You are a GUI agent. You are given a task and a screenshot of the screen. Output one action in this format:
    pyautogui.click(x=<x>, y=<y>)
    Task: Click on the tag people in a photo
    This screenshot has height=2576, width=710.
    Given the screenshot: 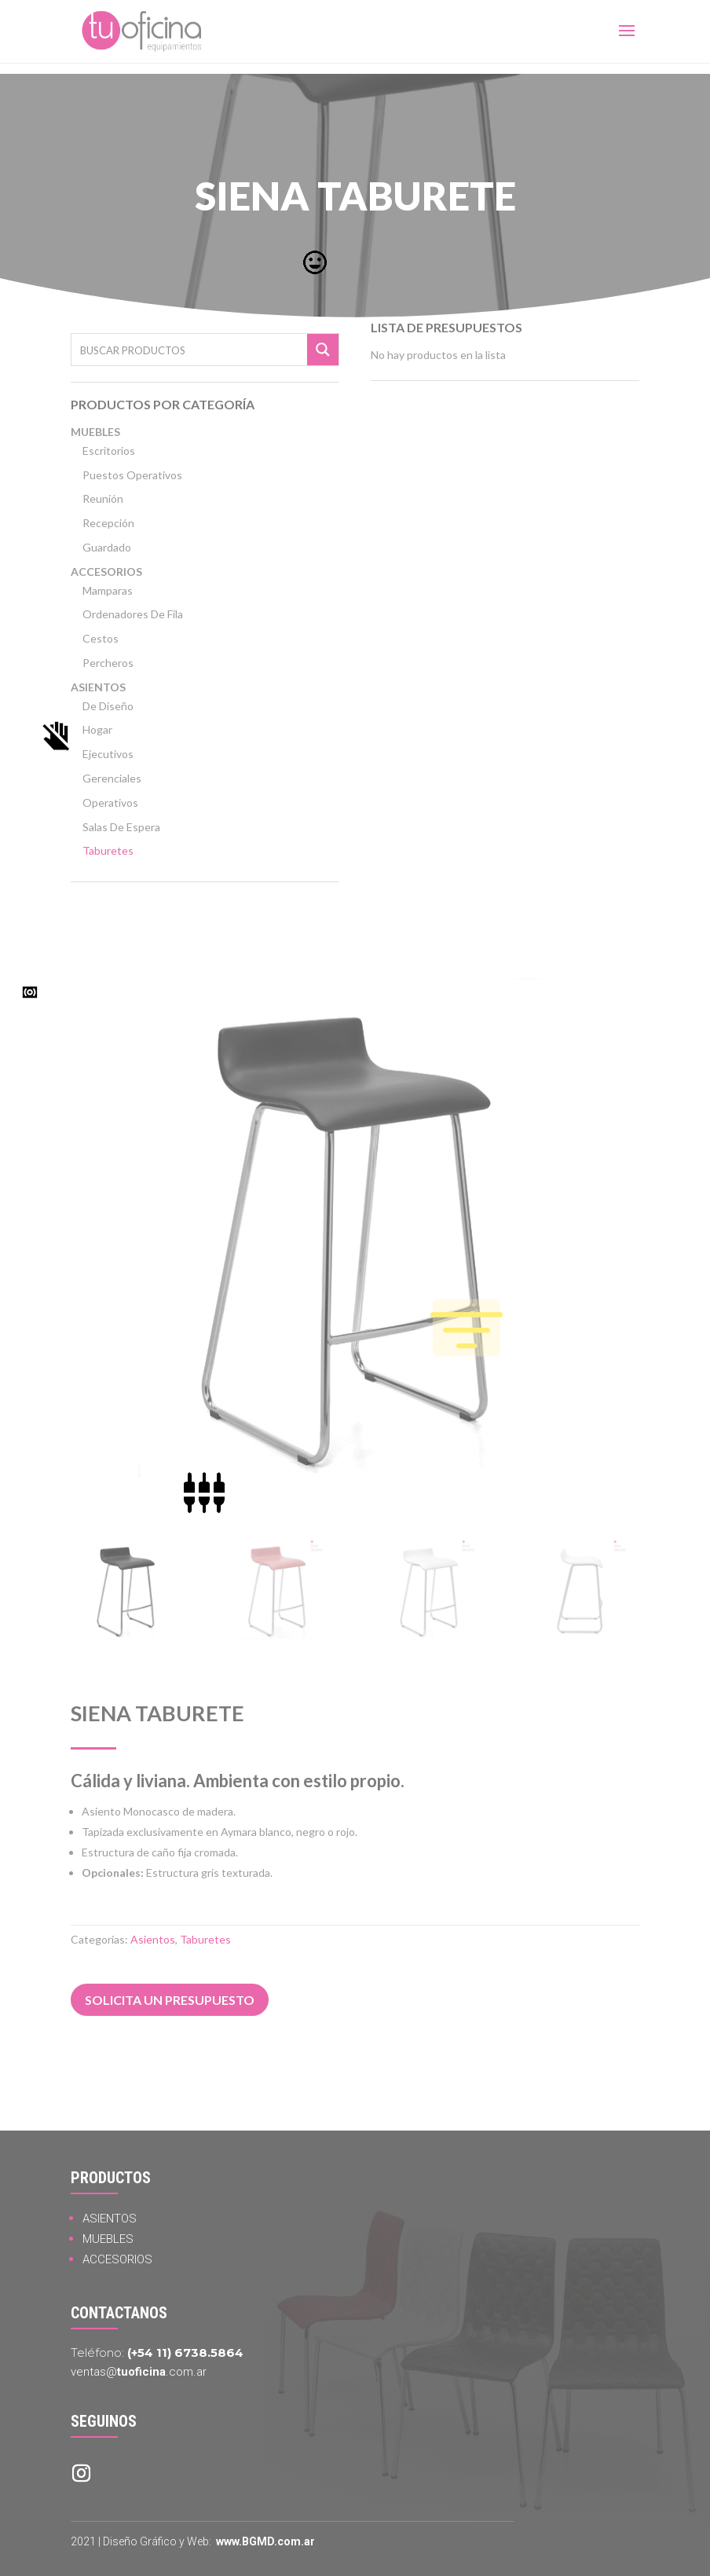 What is the action you would take?
    pyautogui.click(x=315, y=262)
    